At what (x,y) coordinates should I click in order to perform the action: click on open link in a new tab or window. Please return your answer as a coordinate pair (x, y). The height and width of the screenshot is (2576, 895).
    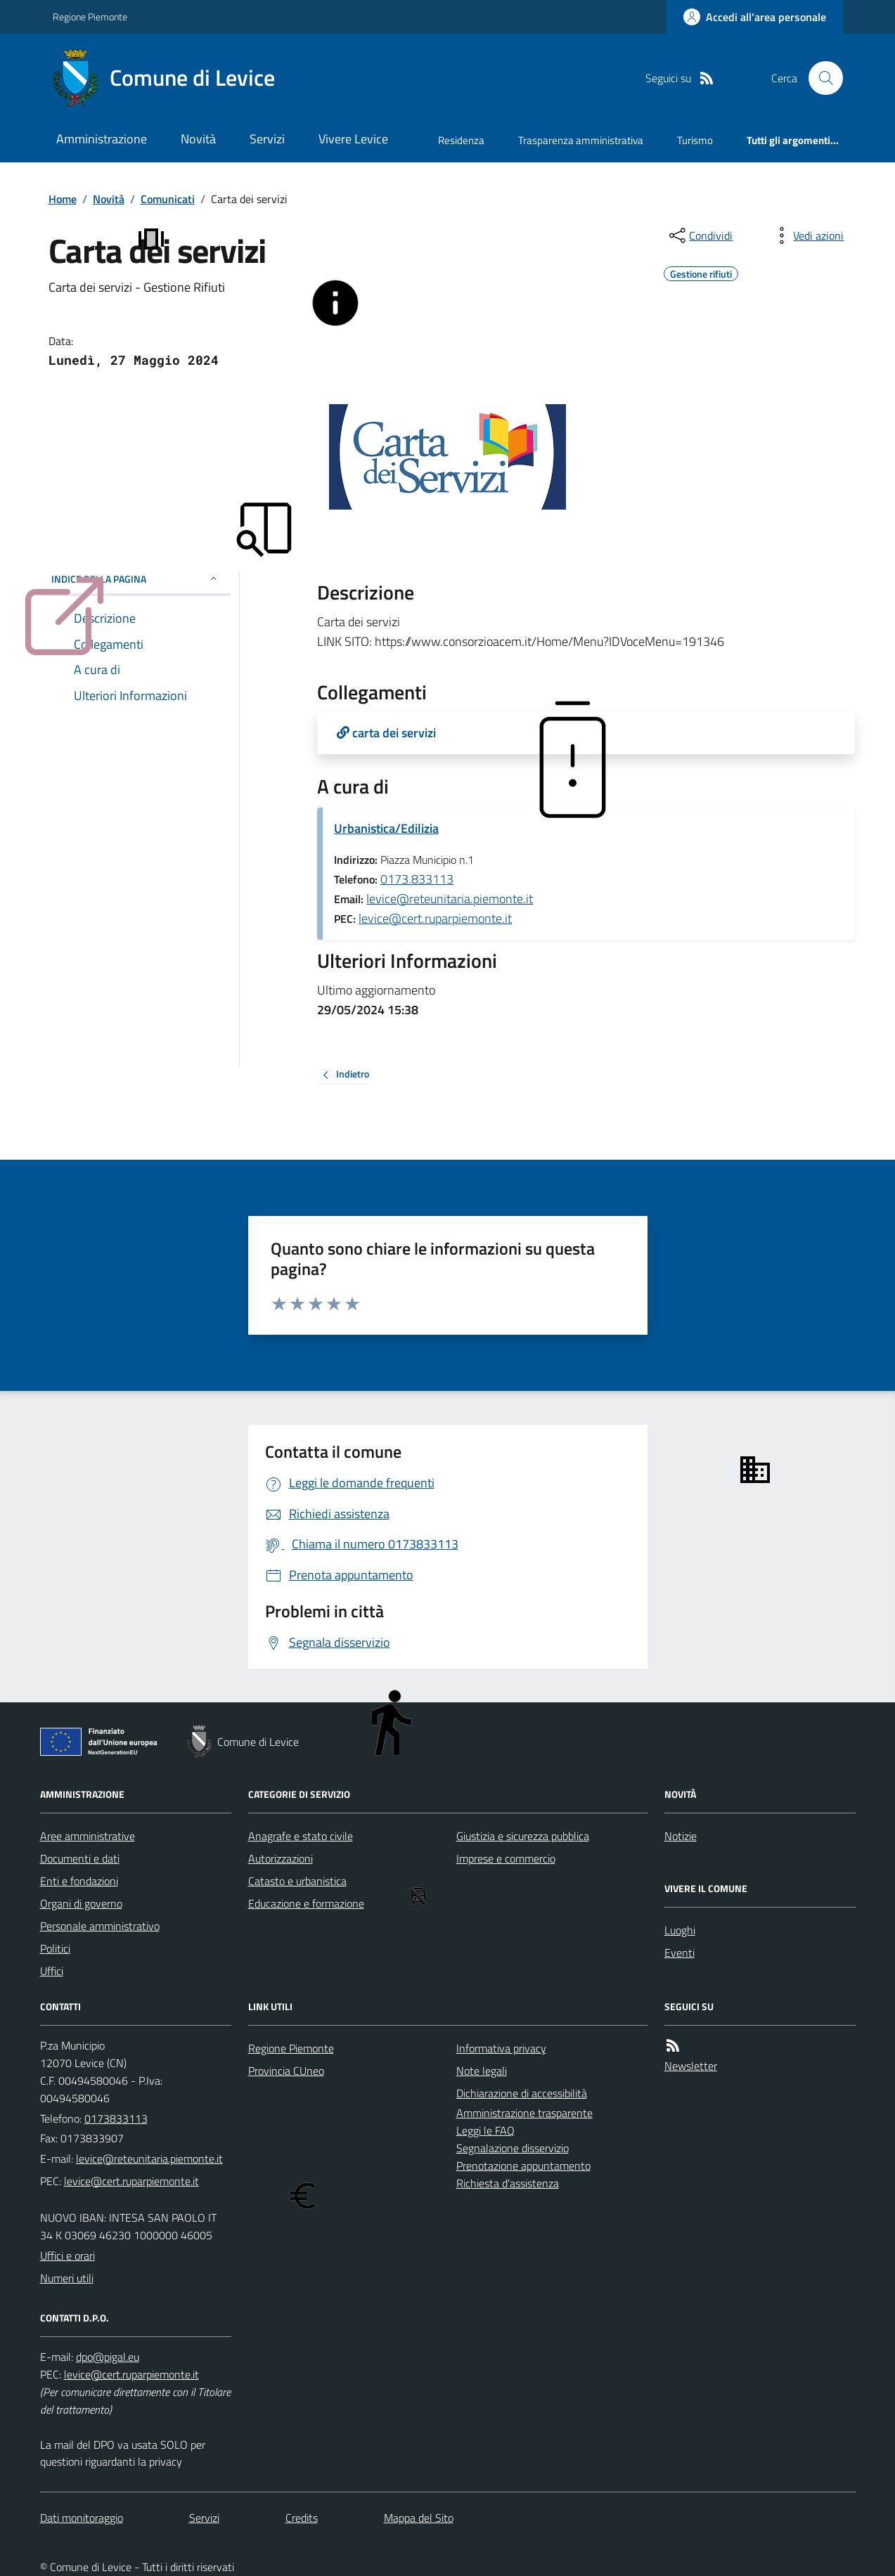
    Looking at the image, I should click on (64, 616).